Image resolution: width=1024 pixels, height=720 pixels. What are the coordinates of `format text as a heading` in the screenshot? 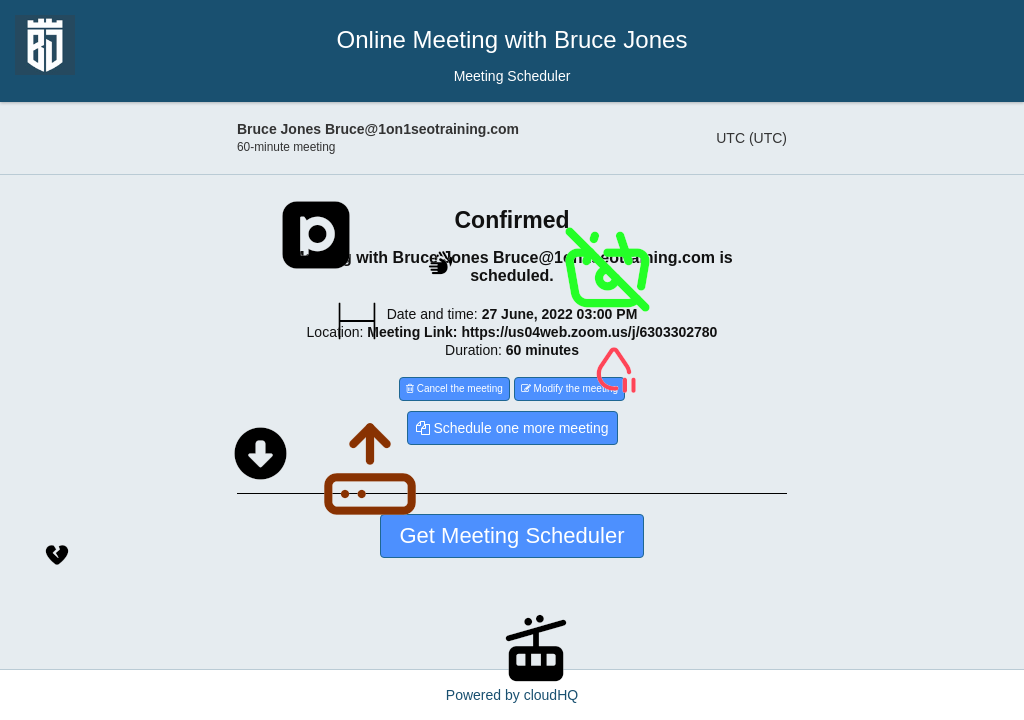 It's located at (357, 321).